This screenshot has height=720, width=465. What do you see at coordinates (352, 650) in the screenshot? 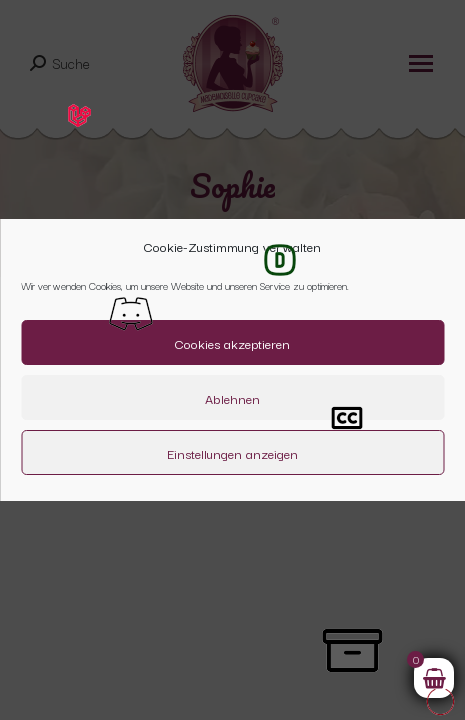
I see `archive selected items` at bounding box center [352, 650].